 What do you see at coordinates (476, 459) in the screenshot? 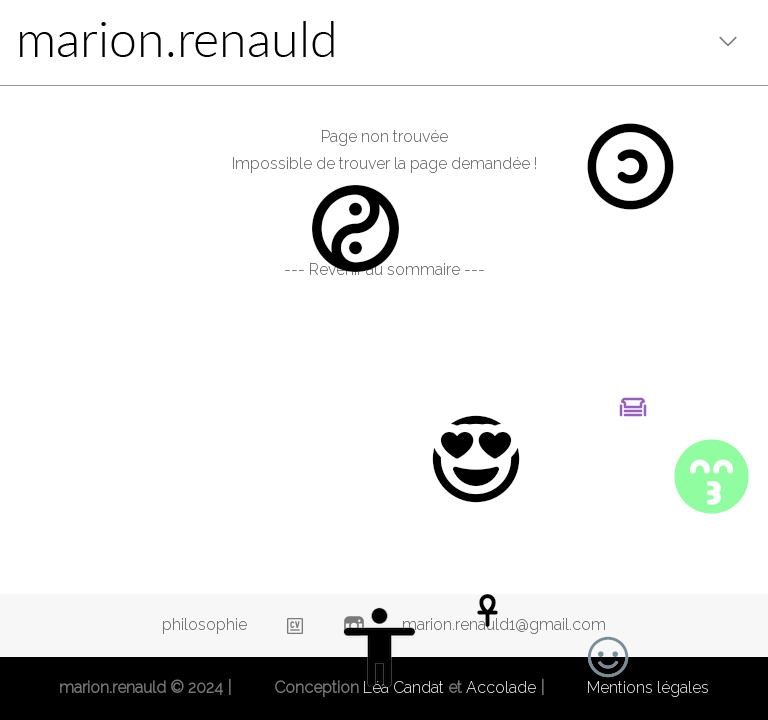
I see `react with love or adoration` at bounding box center [476, 459].